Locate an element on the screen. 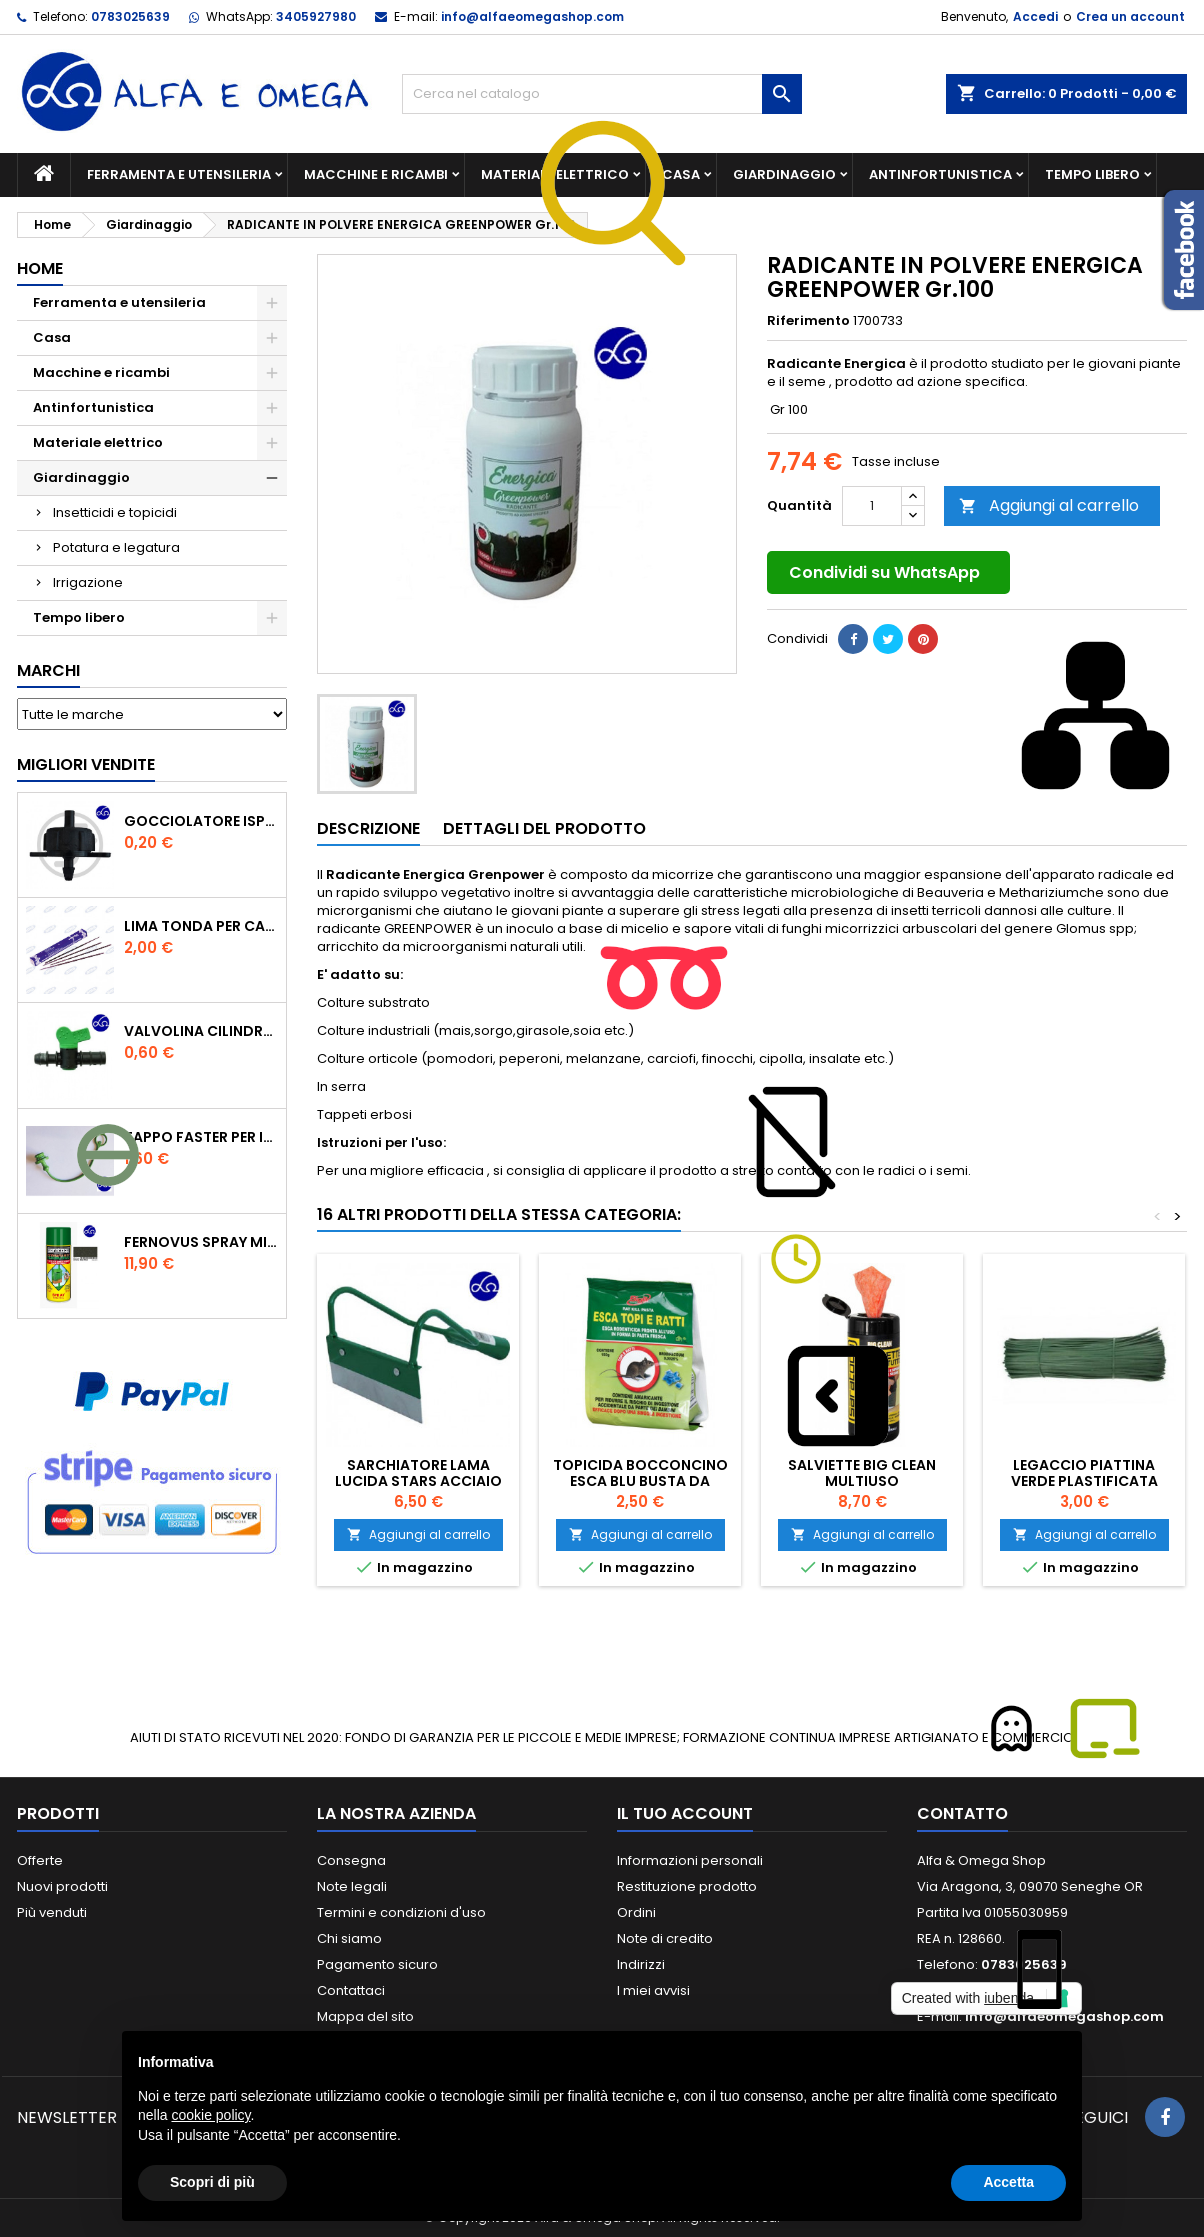  remove a paired tablet device is located at coordinates (1103, 1728).